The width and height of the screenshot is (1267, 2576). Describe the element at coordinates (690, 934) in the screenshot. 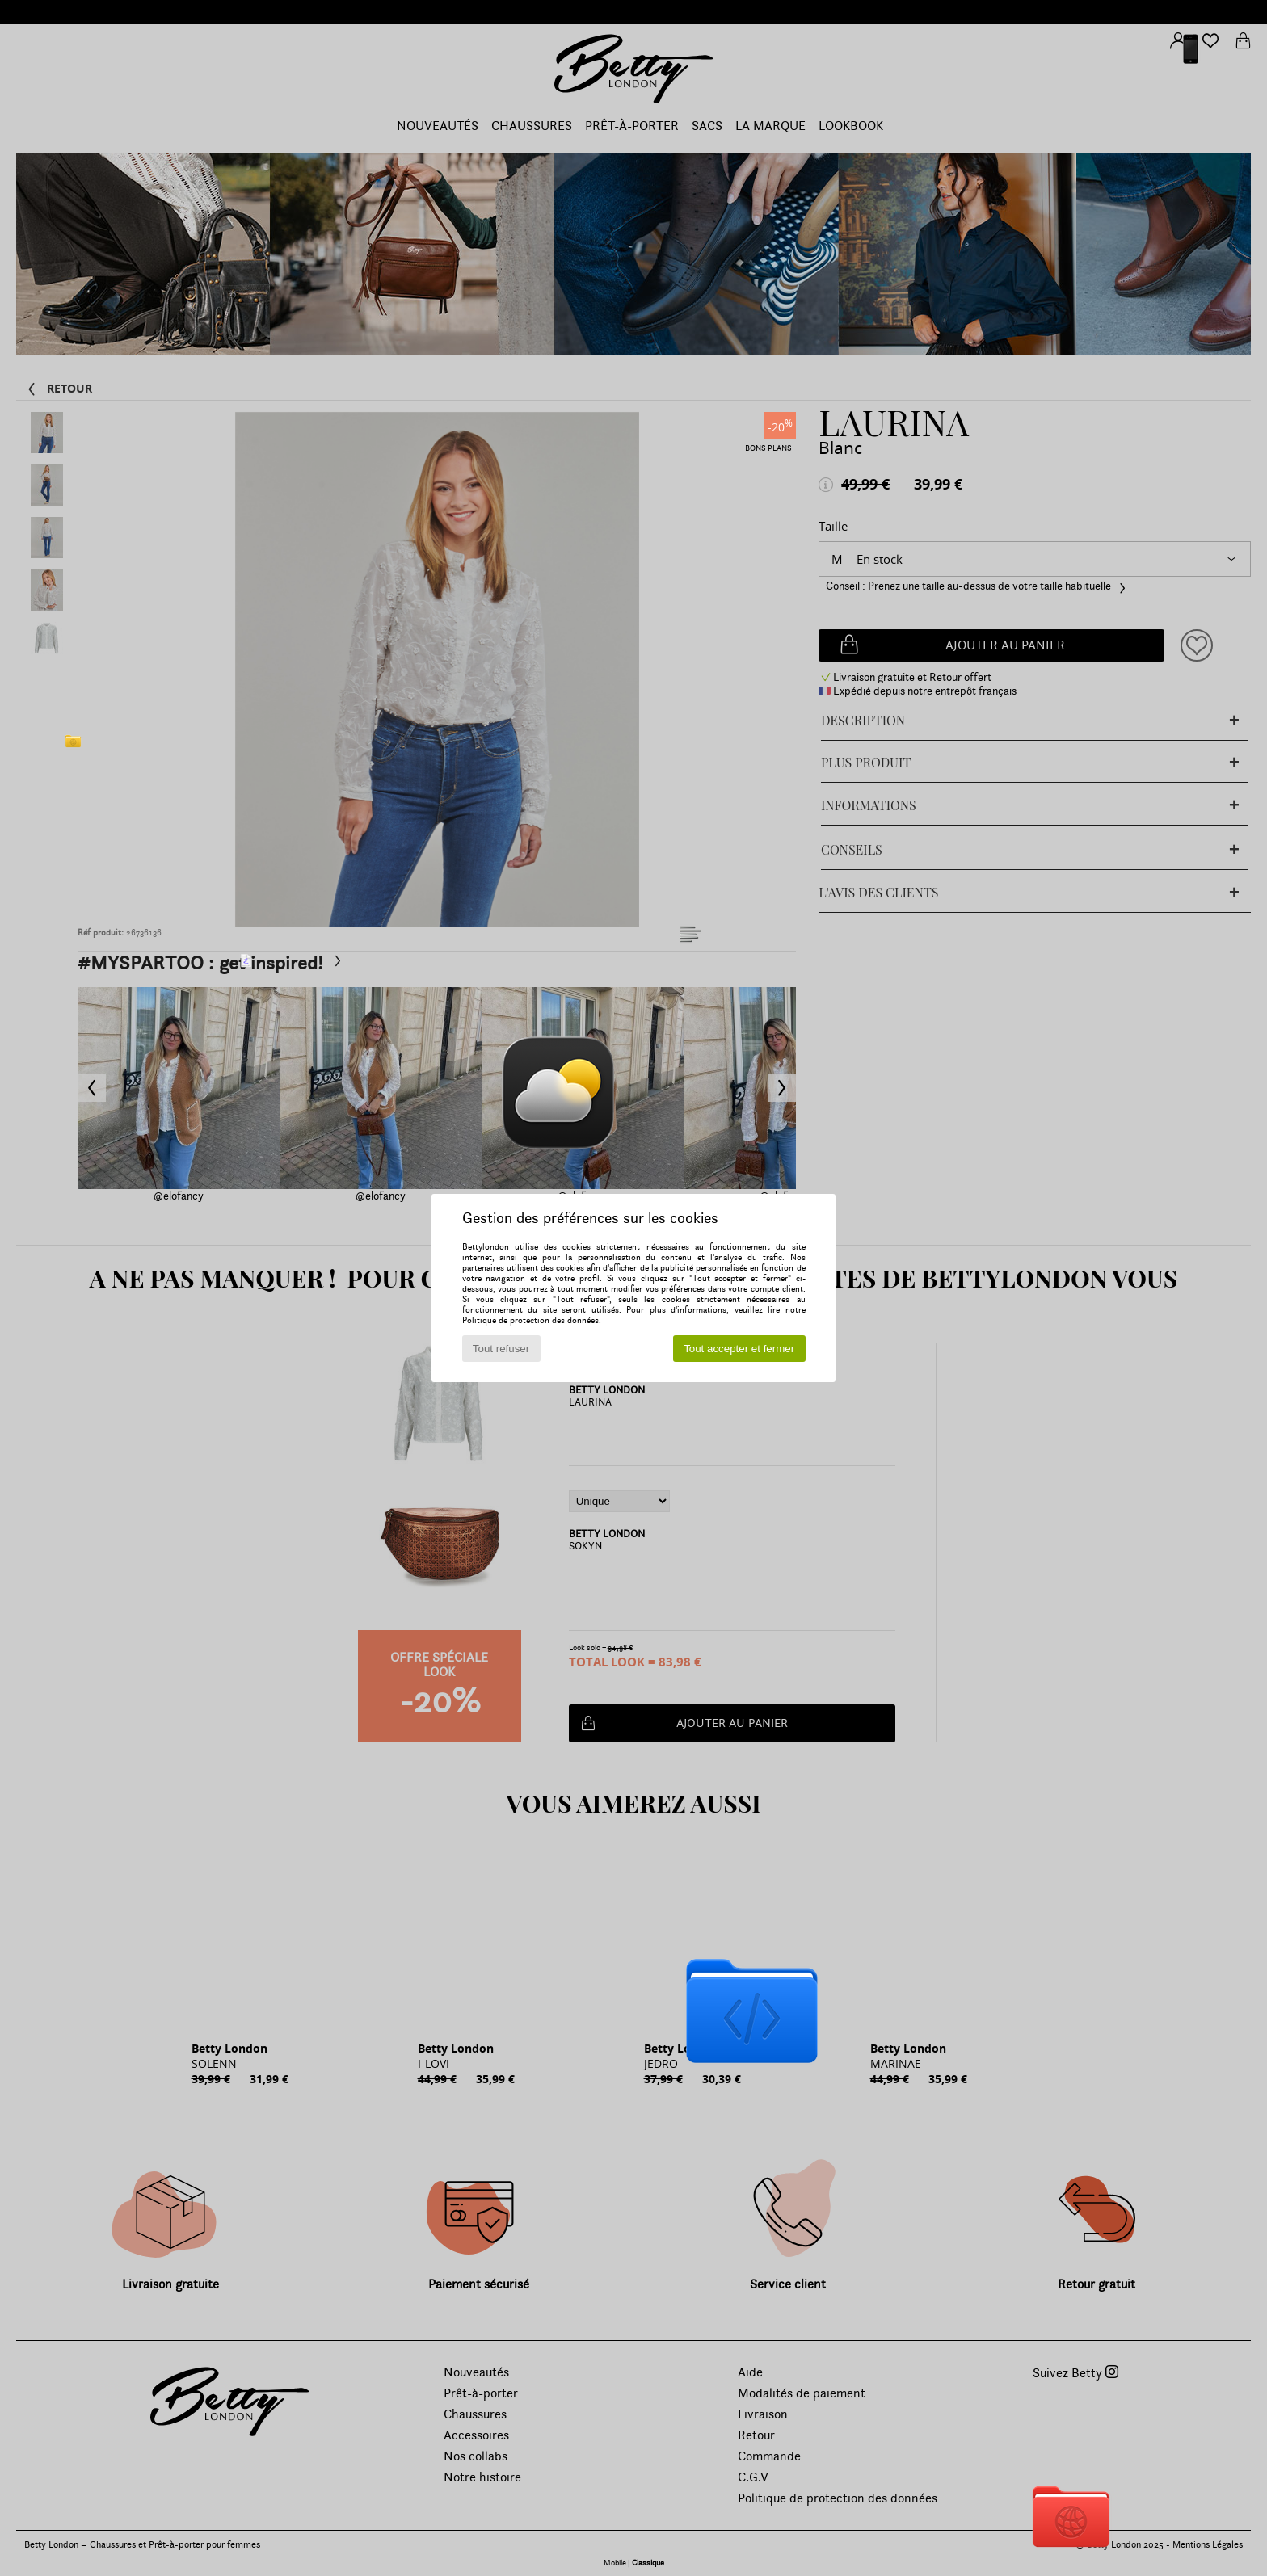

I see `align text to the left margin` at that location.